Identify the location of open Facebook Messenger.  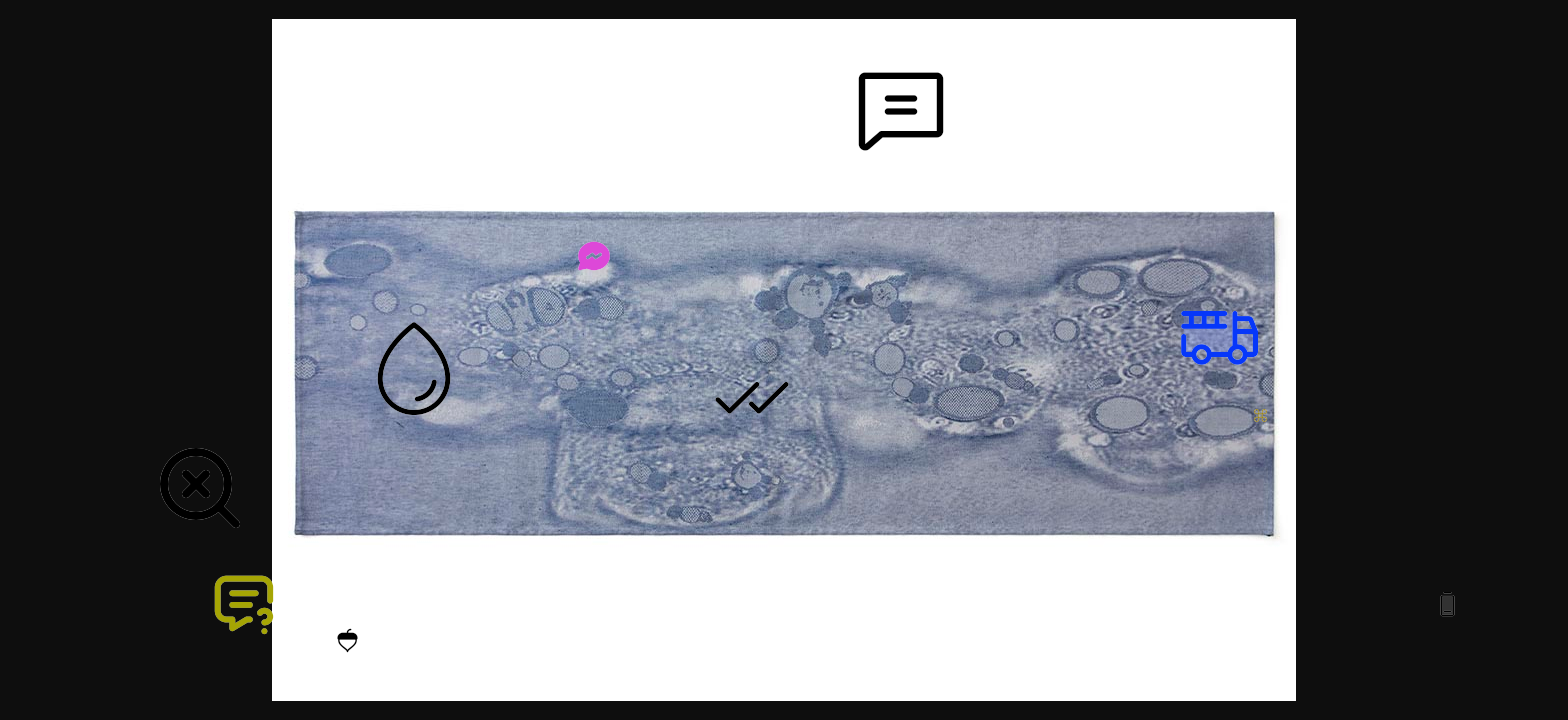
(594, 256).